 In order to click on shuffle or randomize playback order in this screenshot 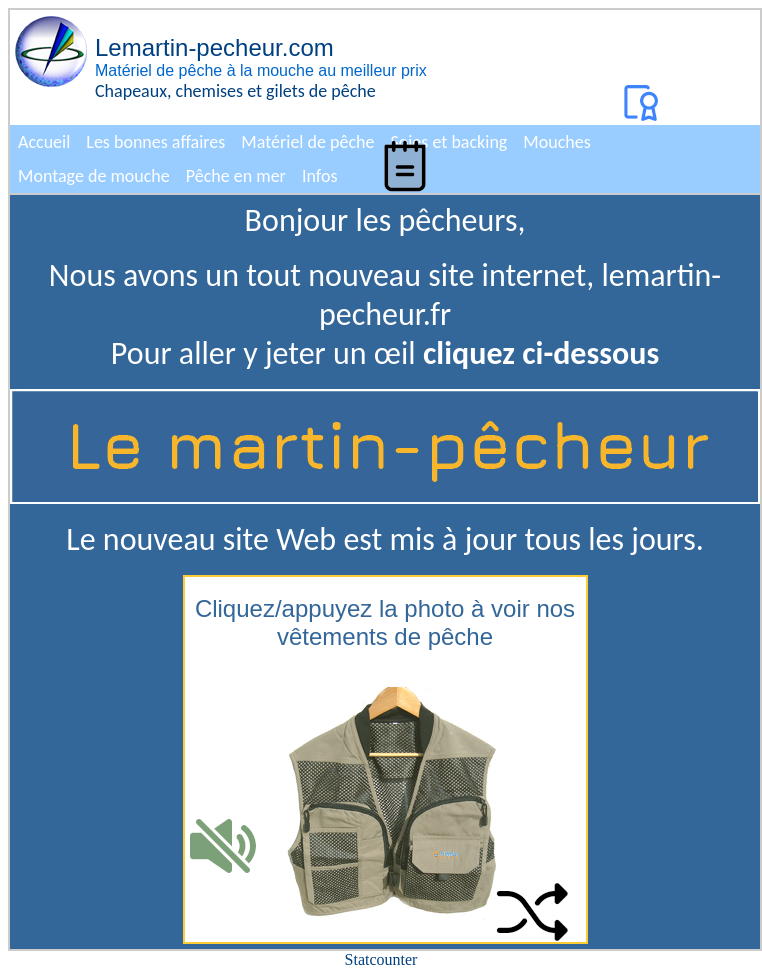, I will do `click(531, 912)`.